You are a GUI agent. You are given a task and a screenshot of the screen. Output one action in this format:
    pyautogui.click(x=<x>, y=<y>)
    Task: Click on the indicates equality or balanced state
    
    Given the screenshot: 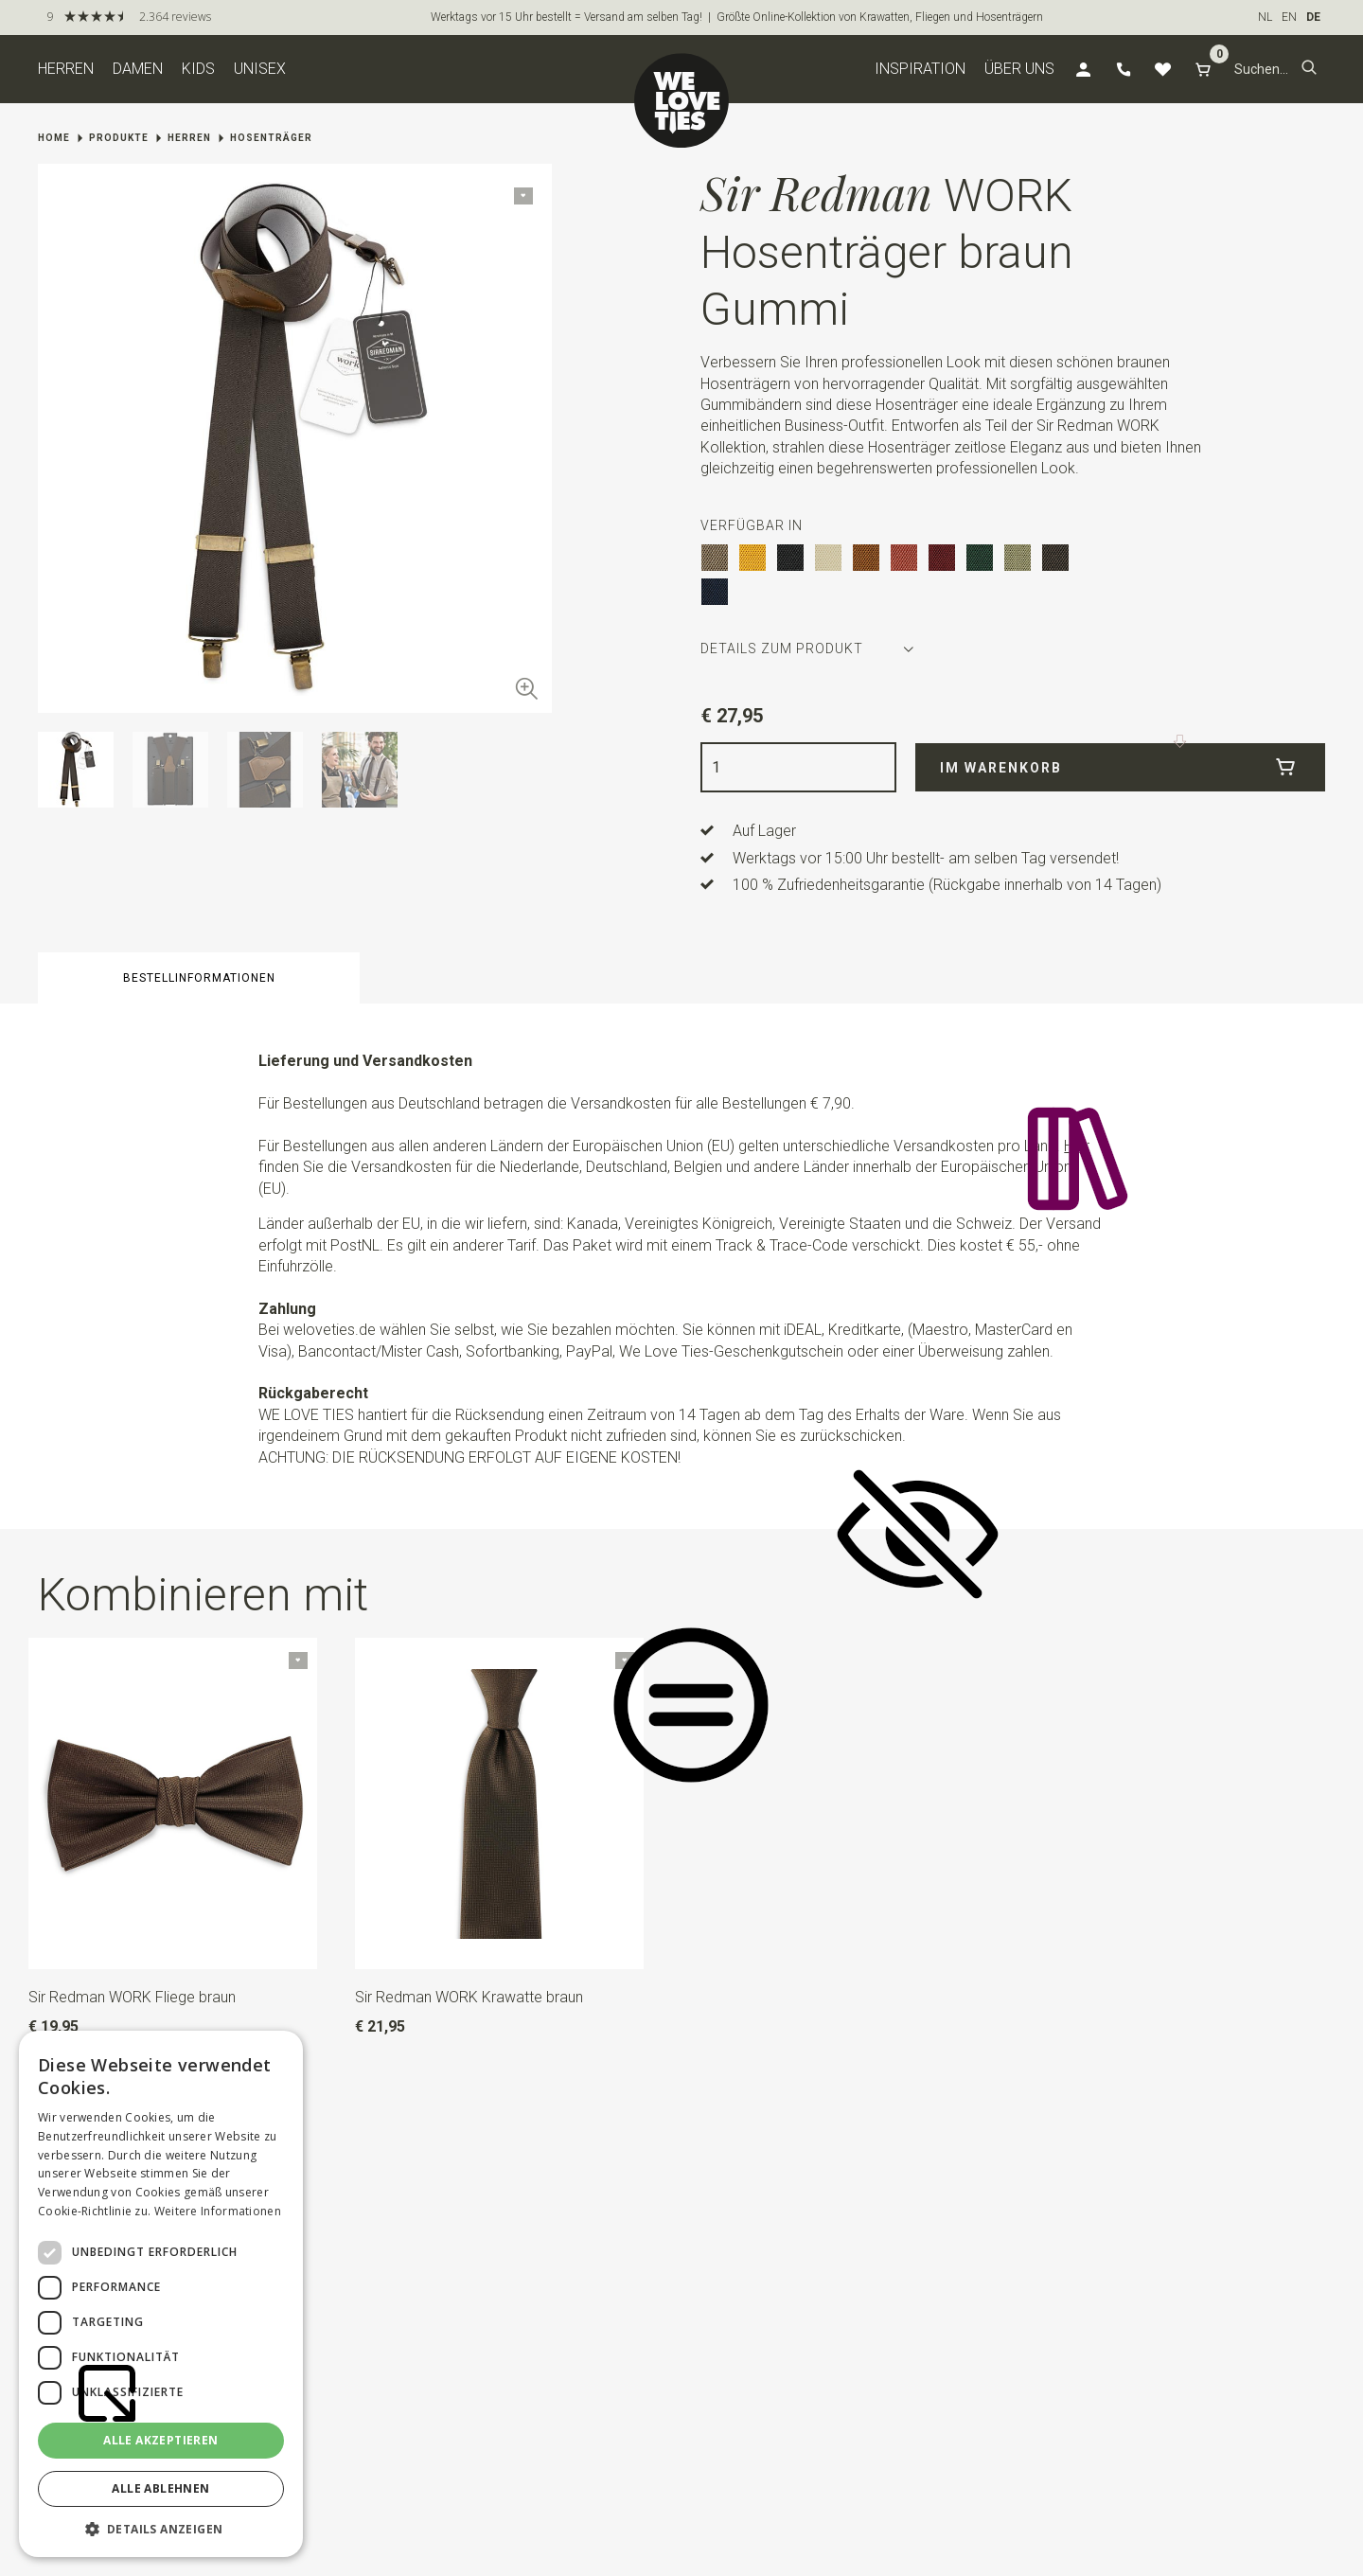 What is the action you would take?
    pyautogui.click(x=691, y=1705)
    